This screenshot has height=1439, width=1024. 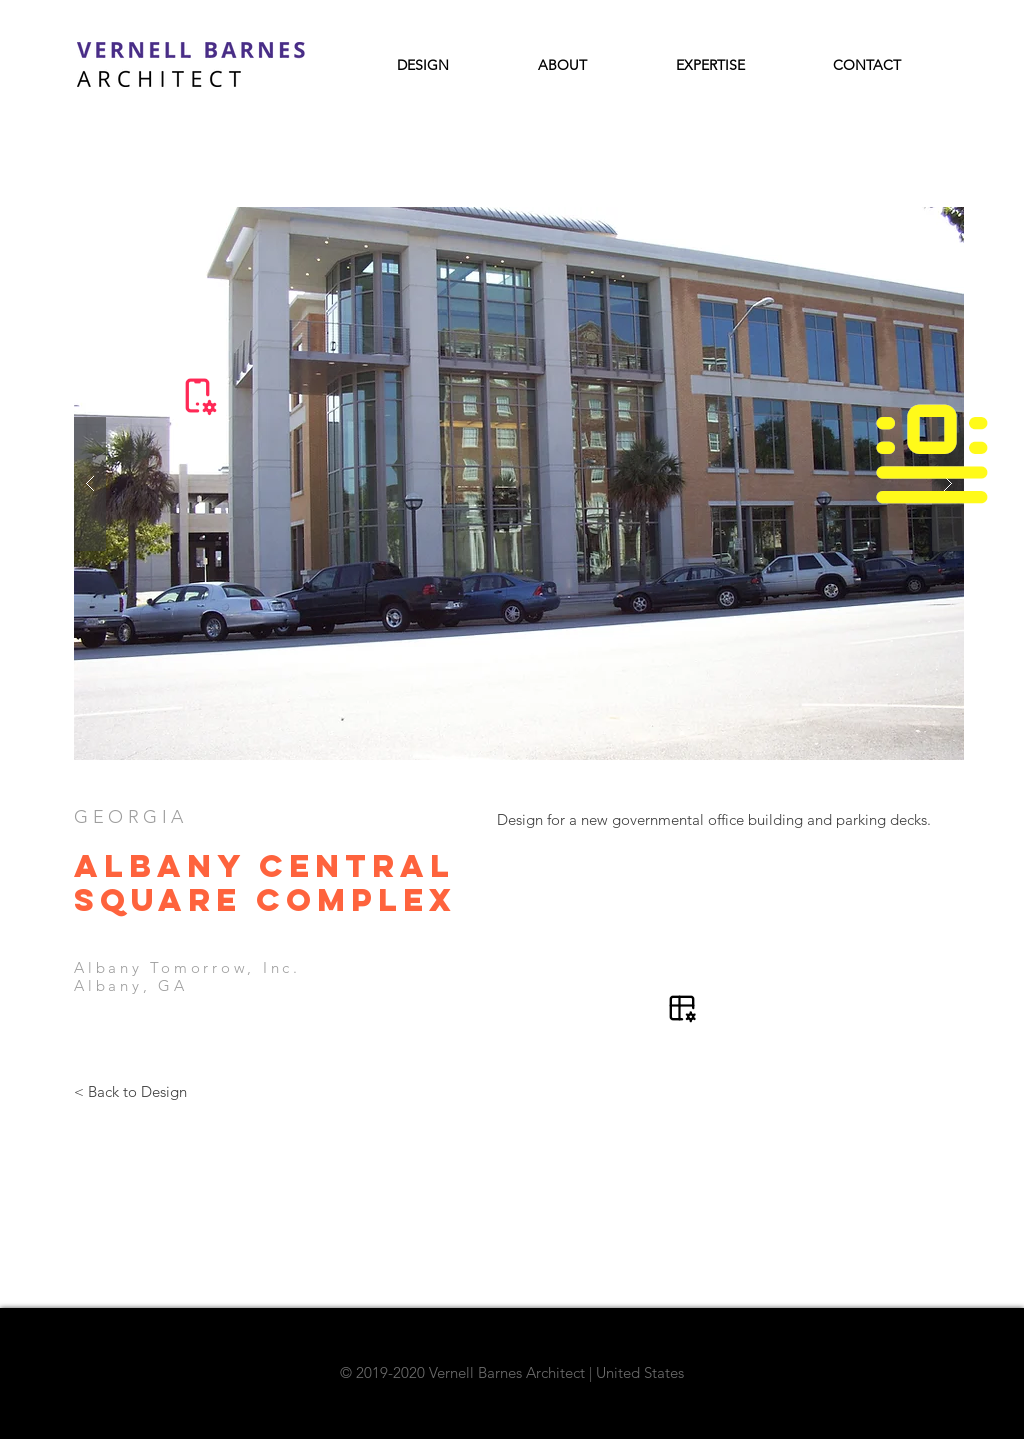 What do you see at coordinates (682, 1008) in the screenshot?
I see `customize table settings` at bounding box center [682, 1008].